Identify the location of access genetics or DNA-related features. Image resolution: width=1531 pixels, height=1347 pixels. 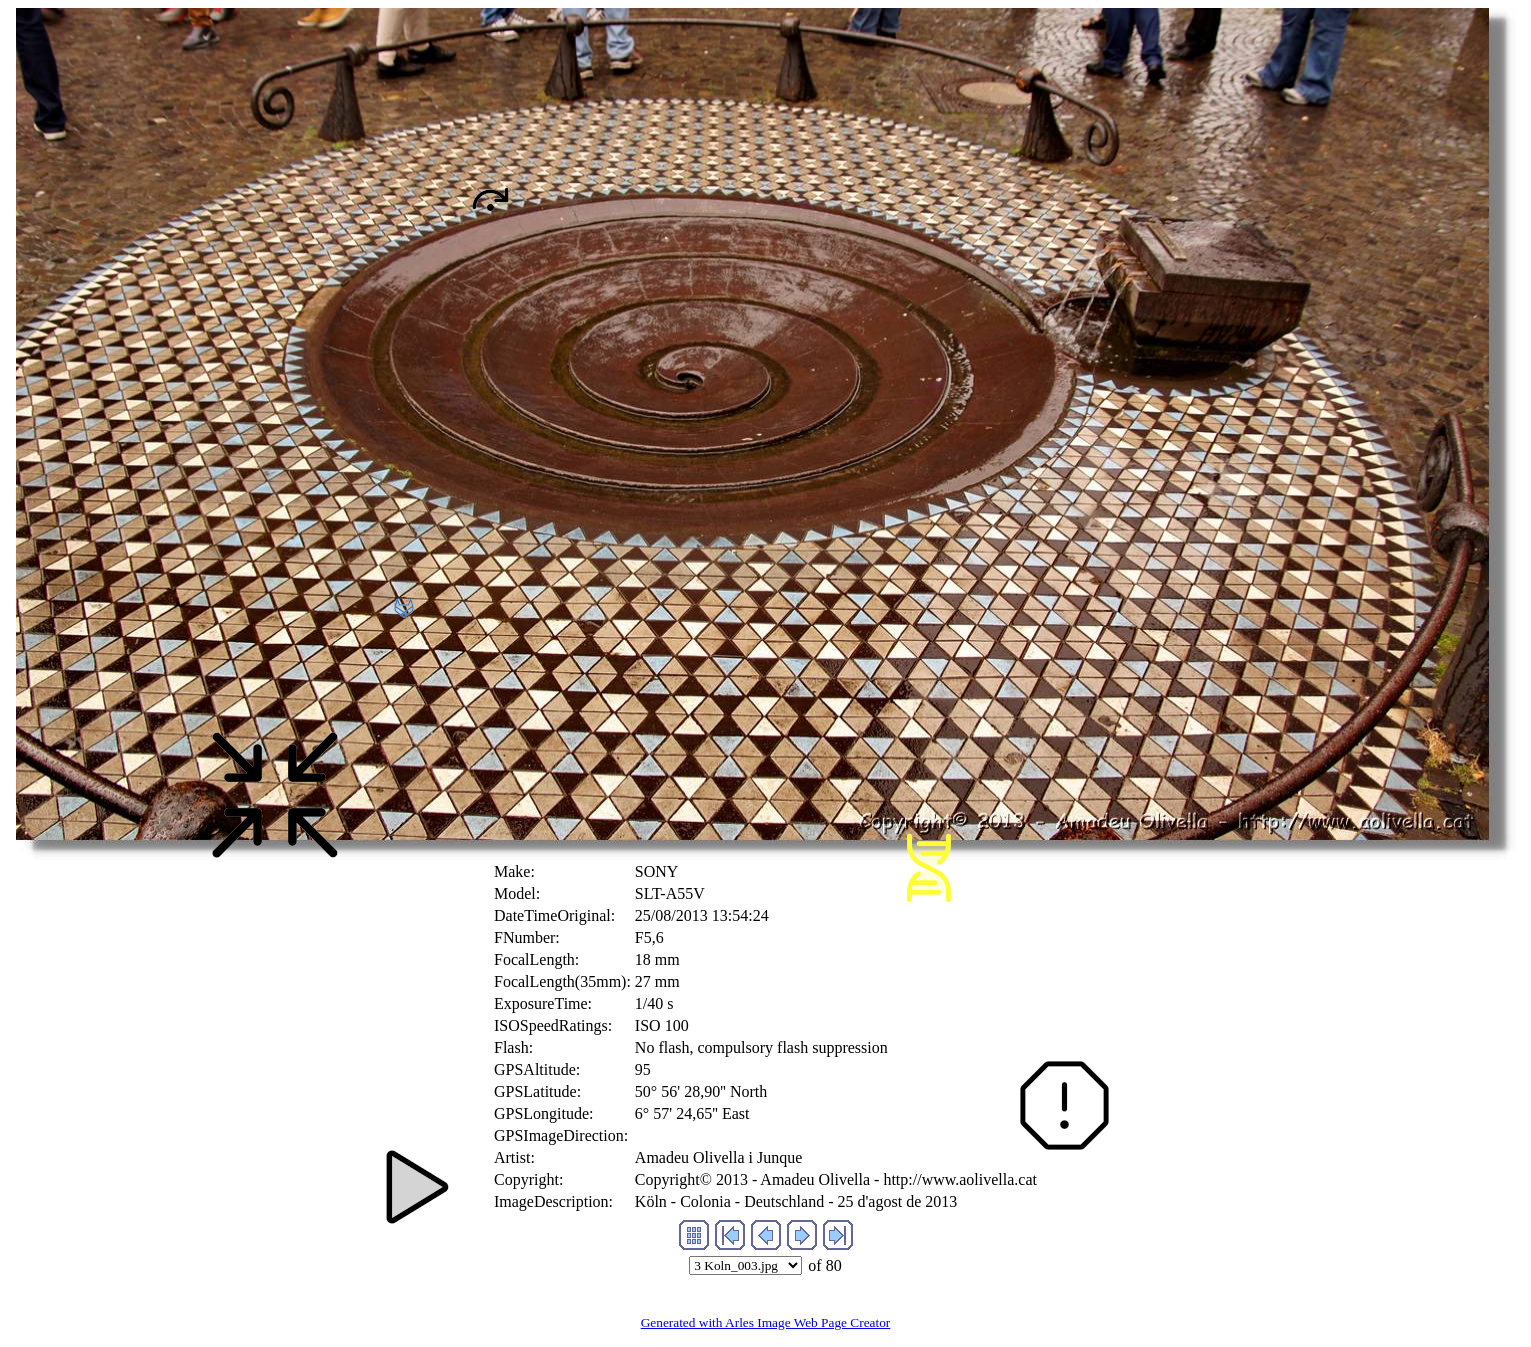
(929, 868).